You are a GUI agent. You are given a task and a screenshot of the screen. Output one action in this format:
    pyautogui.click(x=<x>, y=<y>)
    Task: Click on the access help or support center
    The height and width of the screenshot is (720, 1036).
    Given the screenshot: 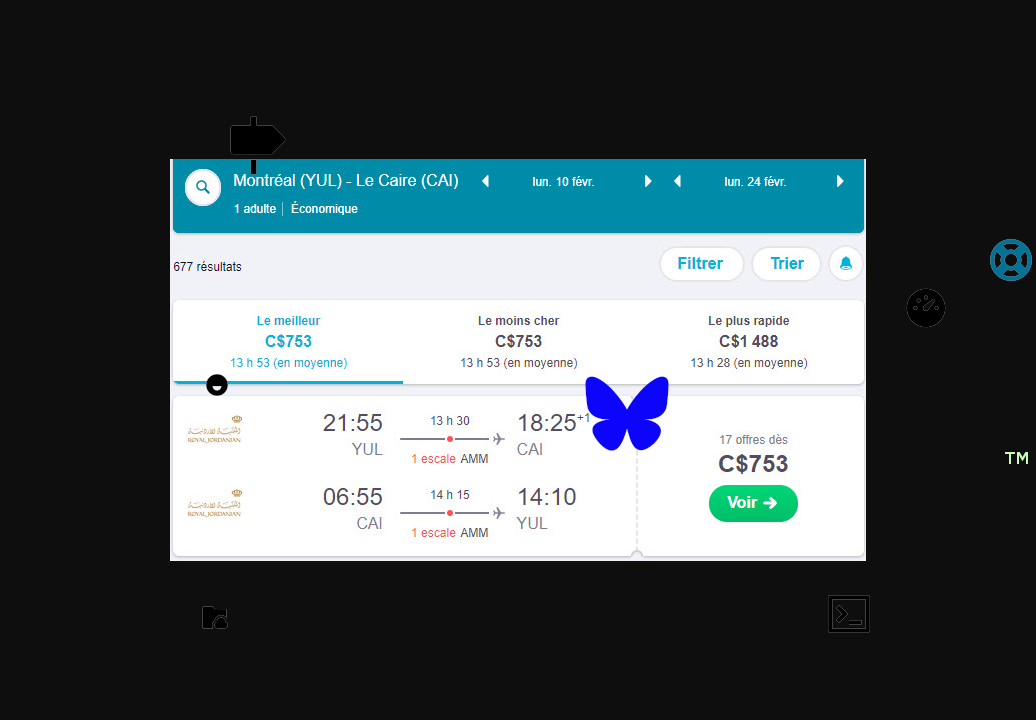 What is the action you would take?
    pyautogui.click(x=1011, y=260)
    